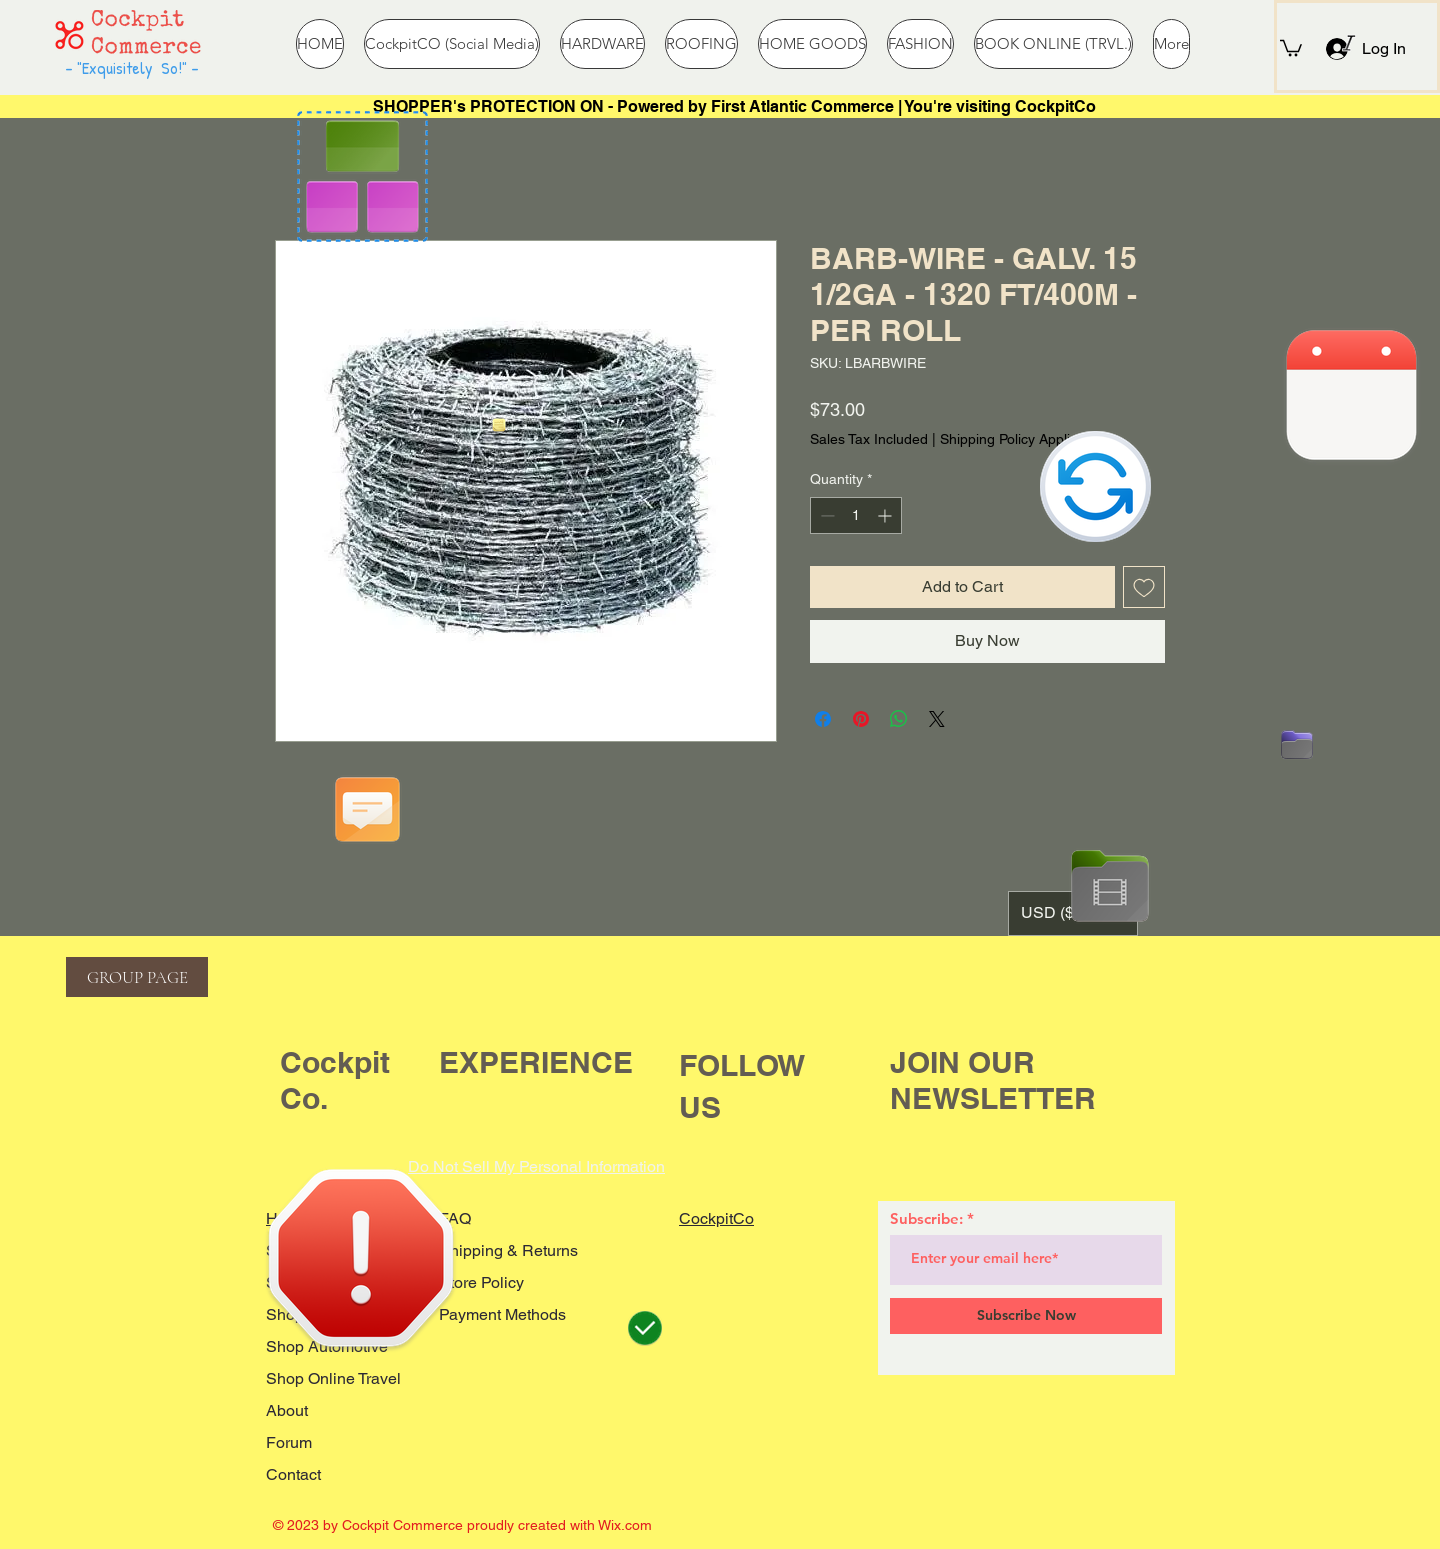 Image resolution: width=1440 pixels, height=1549 pixels. I want to click on indicates an open or expanded folder, so click(1297, 744).